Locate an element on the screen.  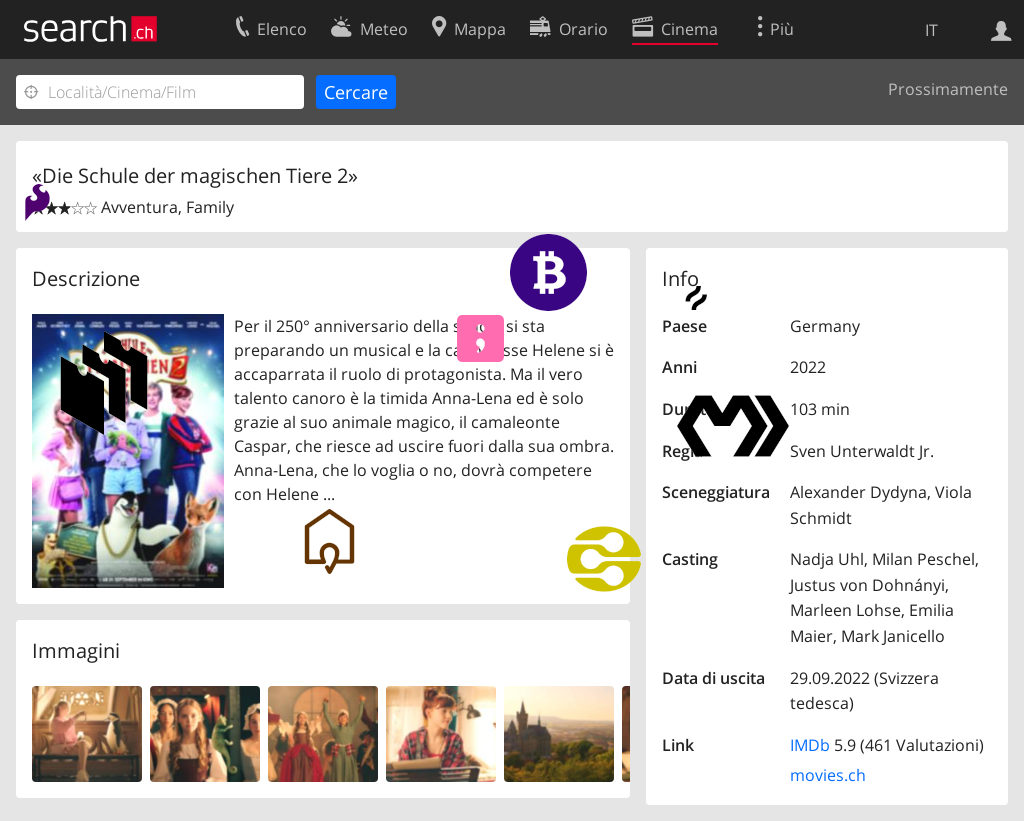
open the emlakjet real estate app is located at coordinates (329, 541).